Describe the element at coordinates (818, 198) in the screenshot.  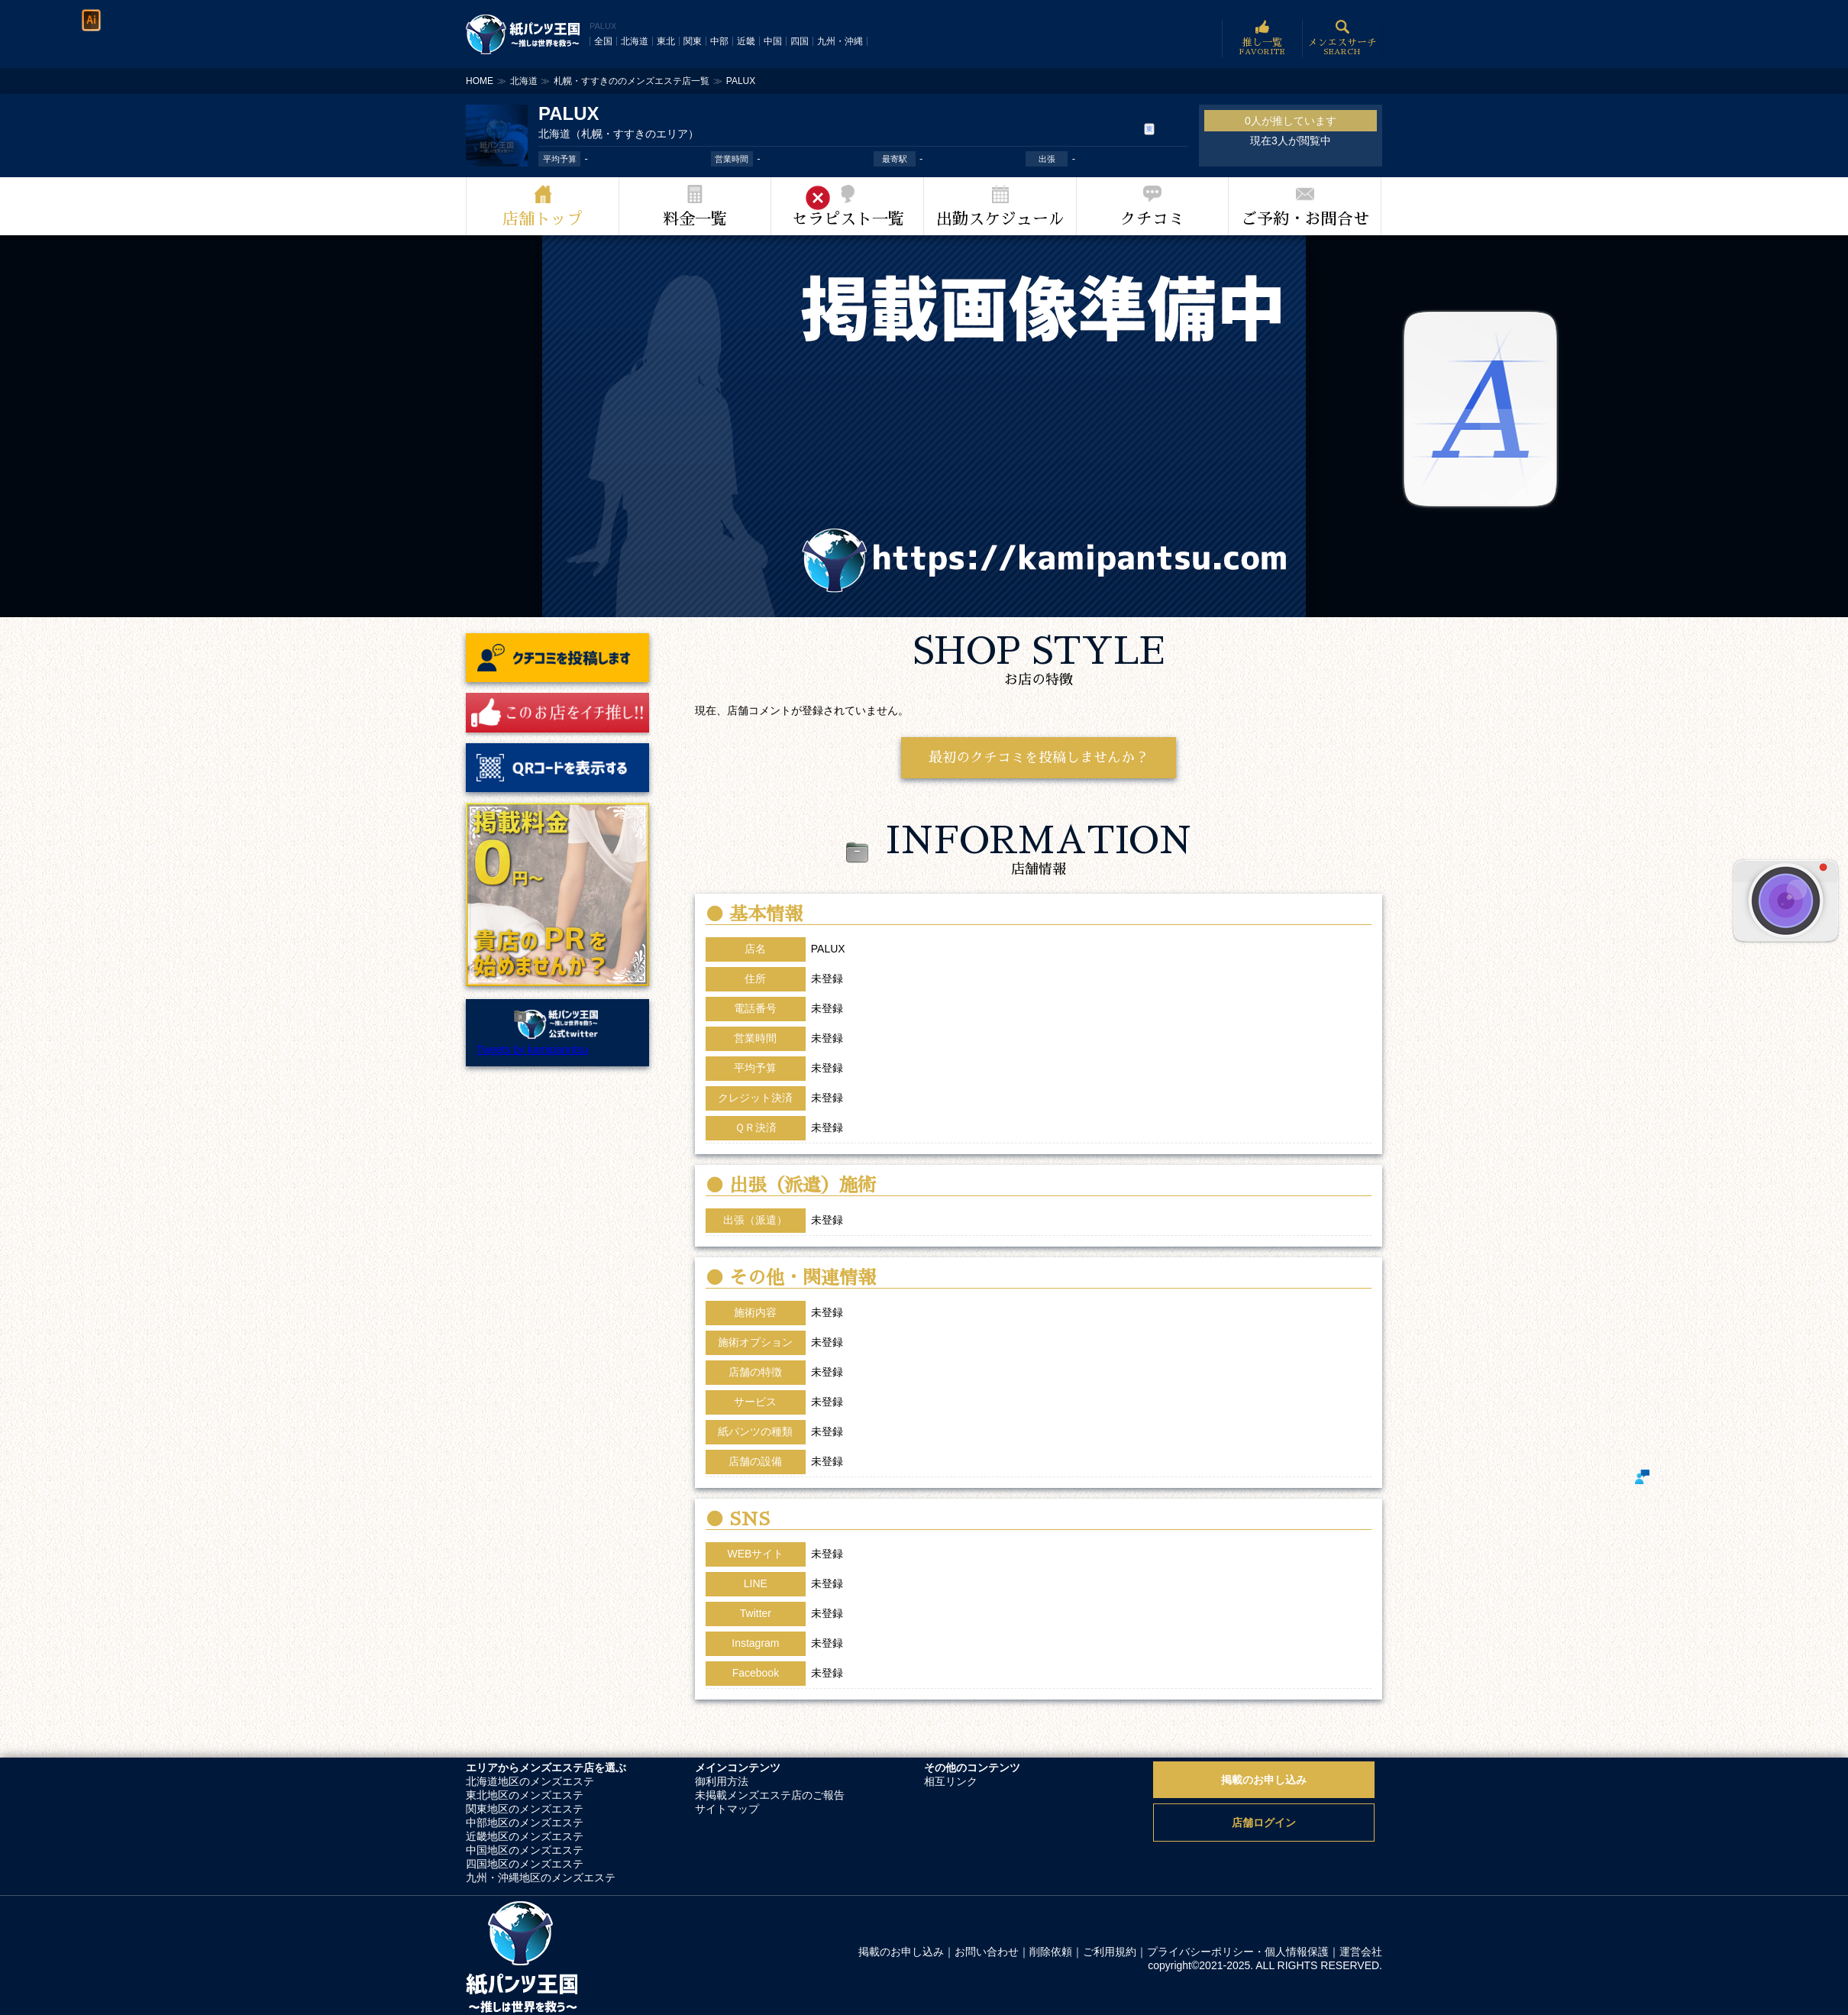
I see `stop or cancel the current action` at that location.